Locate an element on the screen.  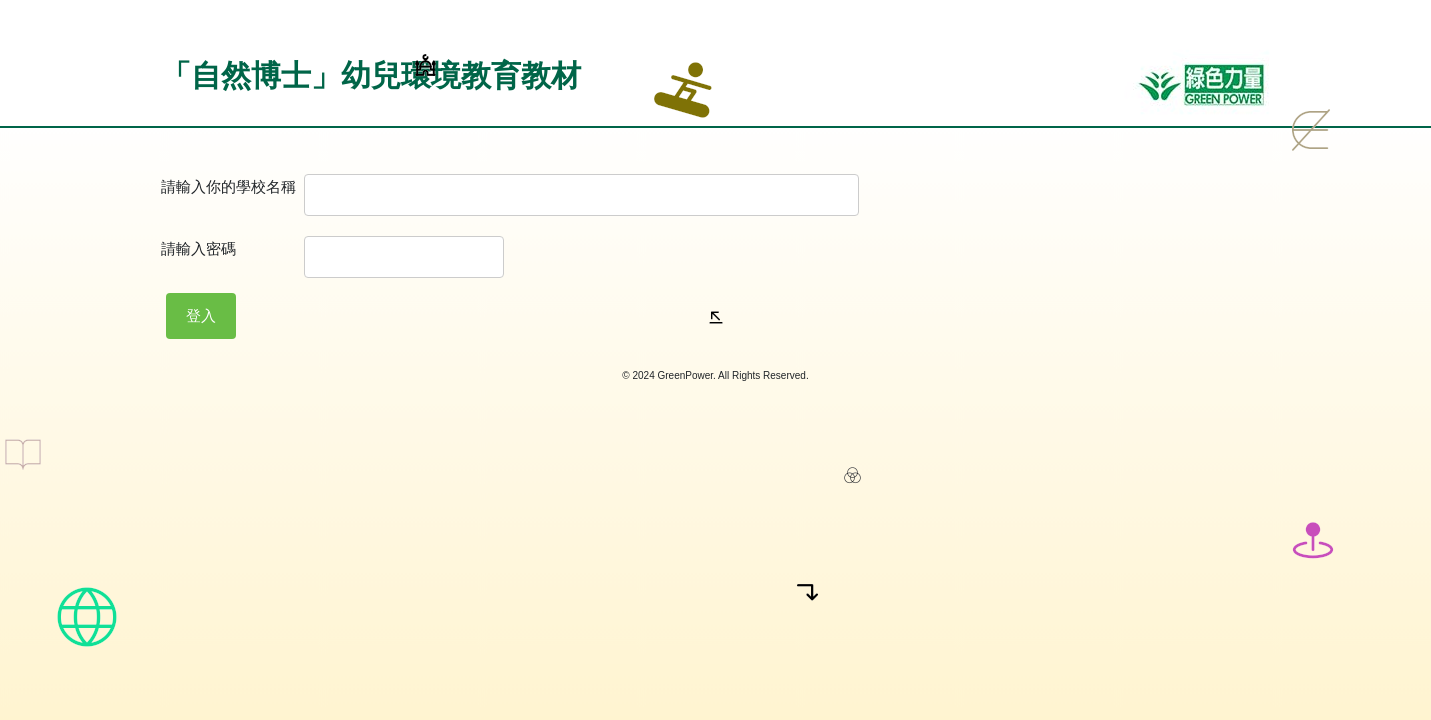
move content right then down is located at coordinates (807, 591).